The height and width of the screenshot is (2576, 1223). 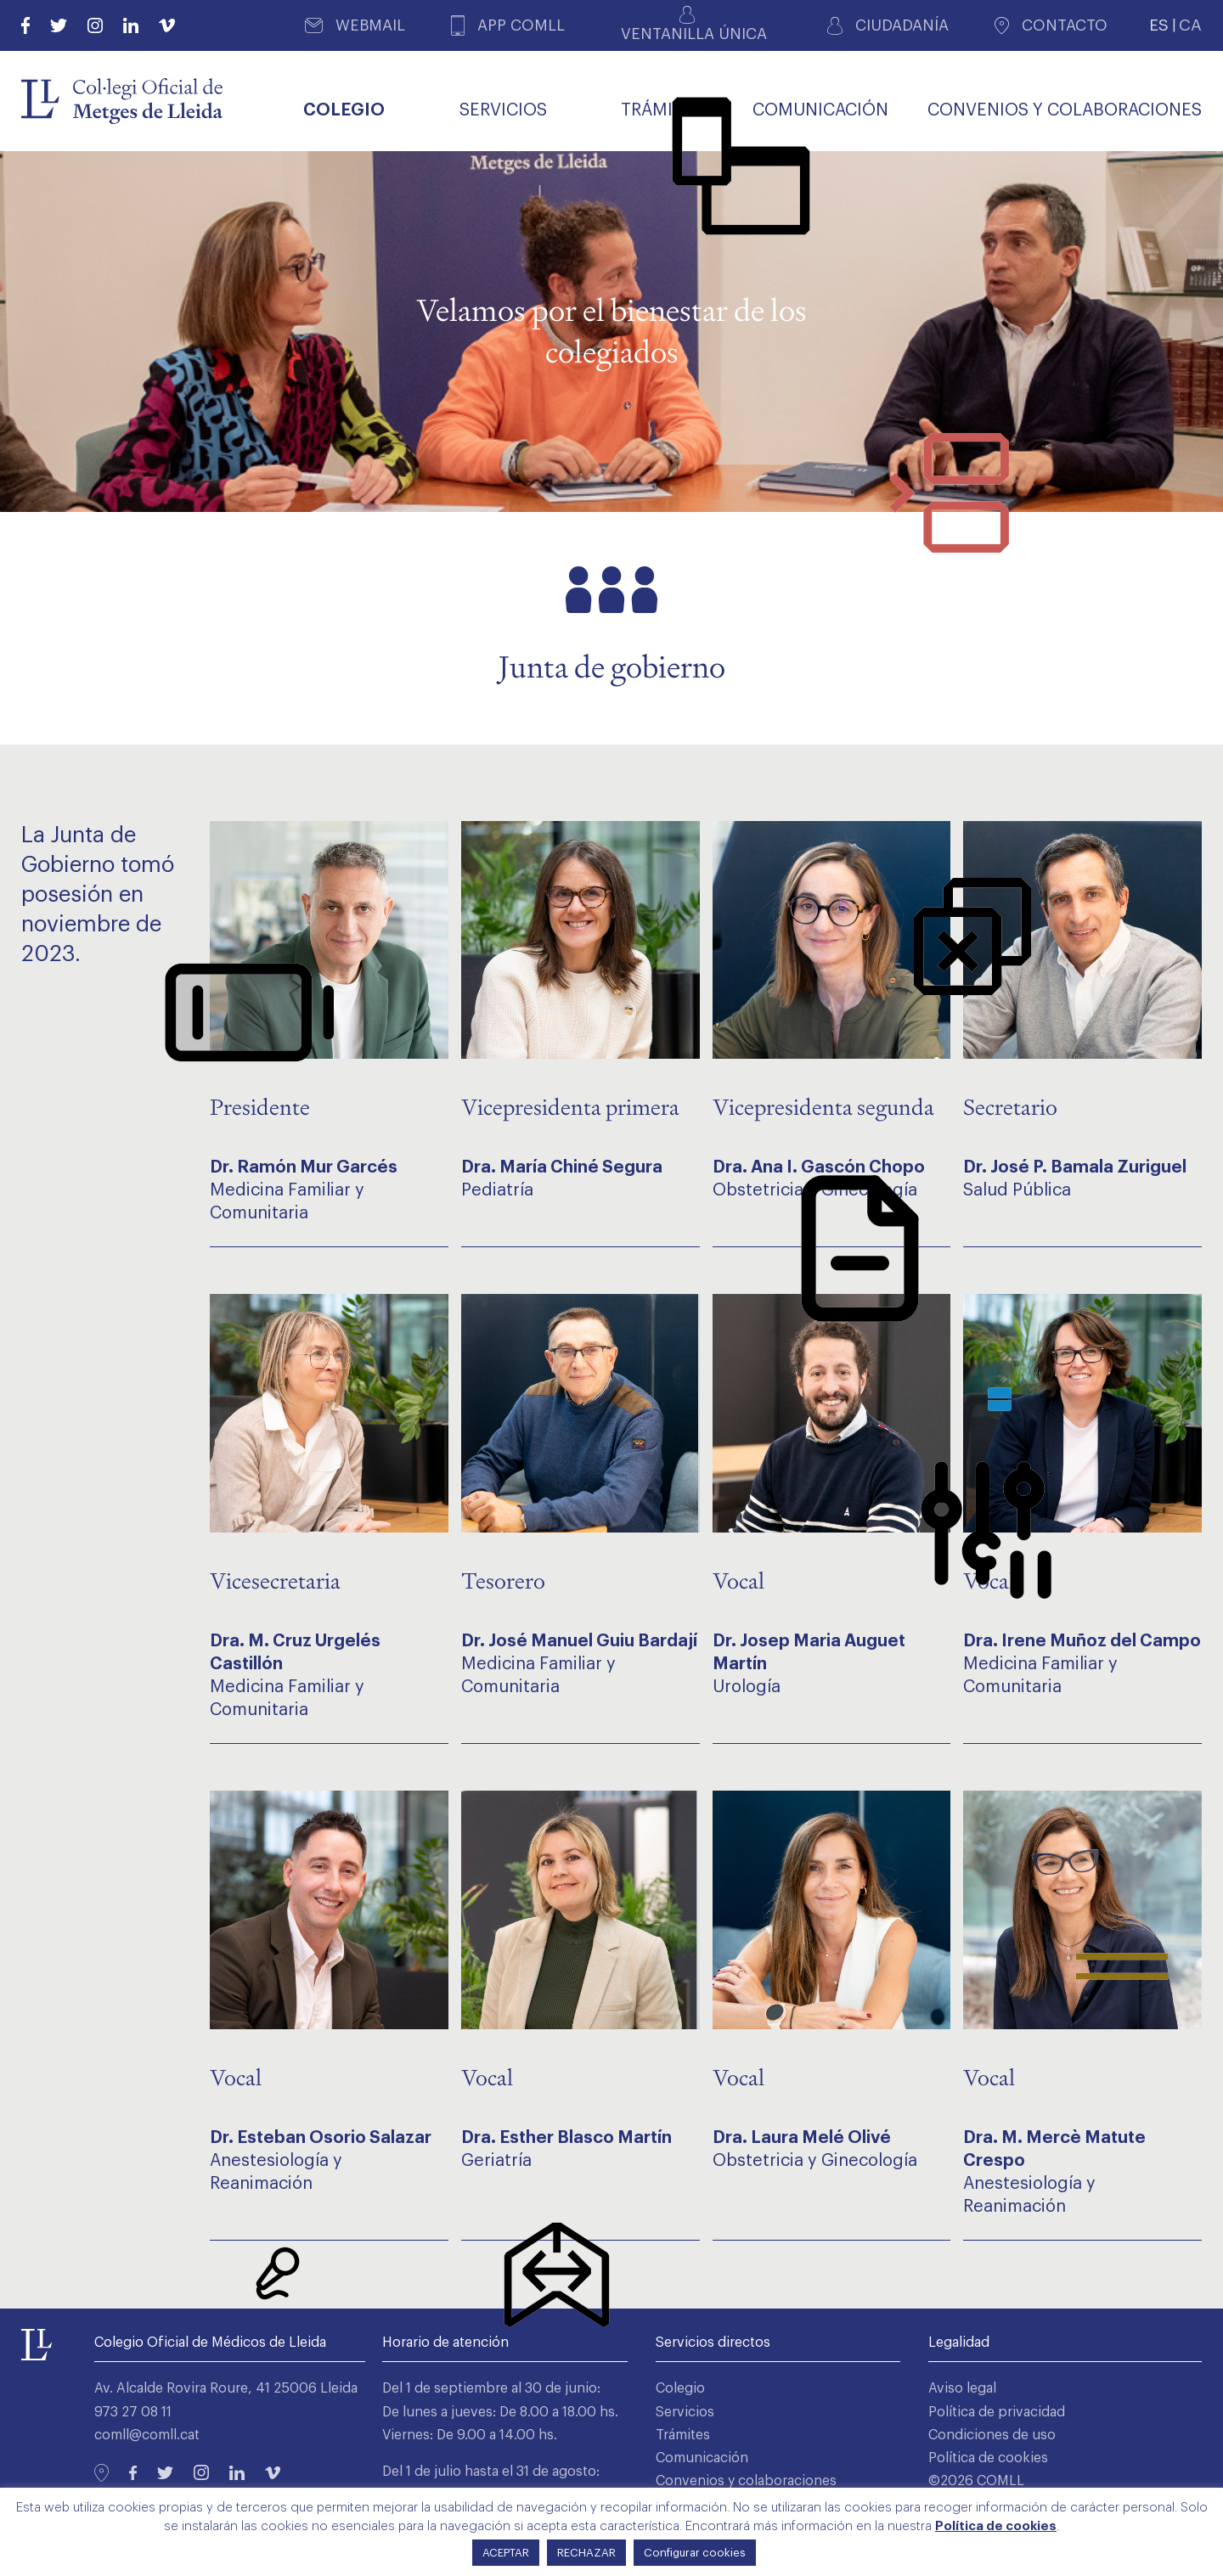 I want to click on pause automatic adjustments or settings sync, so click(x=983, y=1523).